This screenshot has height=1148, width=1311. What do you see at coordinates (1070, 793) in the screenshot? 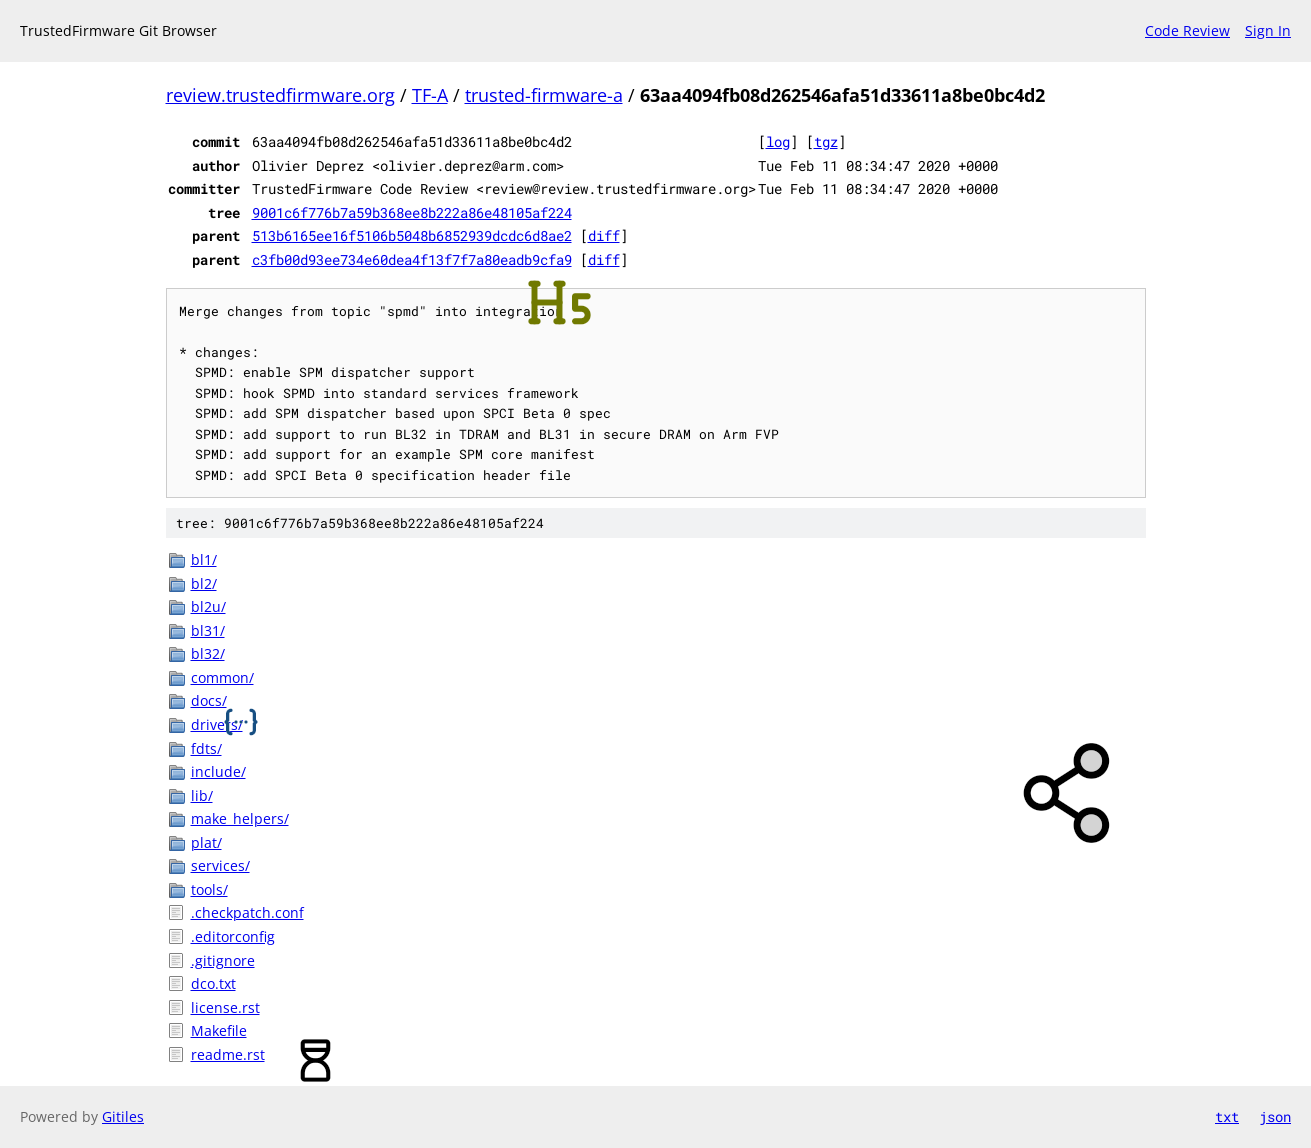
I see `share content to social networks` at bounding box center [1070, 793].